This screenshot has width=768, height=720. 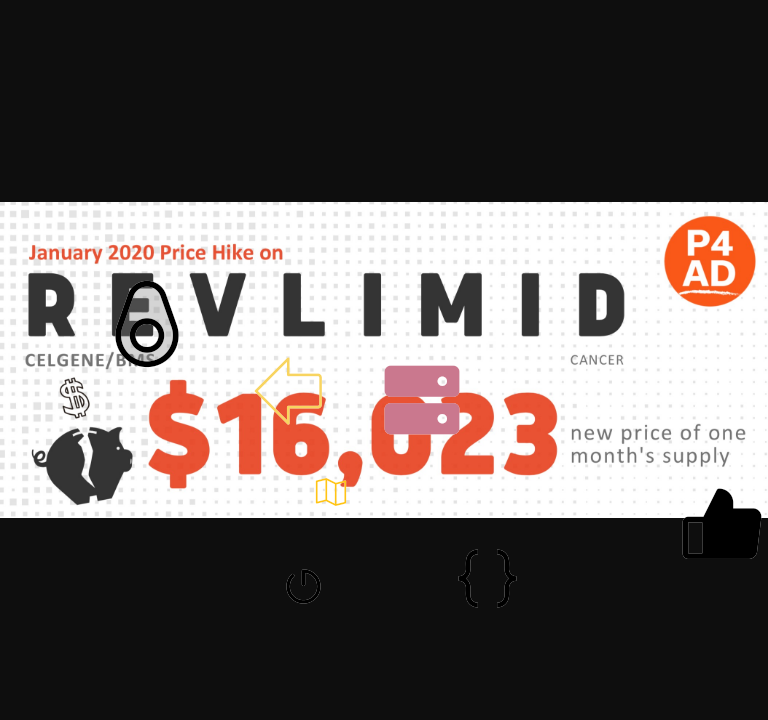 I want to click on access storage or server settings, so click(x=422, y=400).